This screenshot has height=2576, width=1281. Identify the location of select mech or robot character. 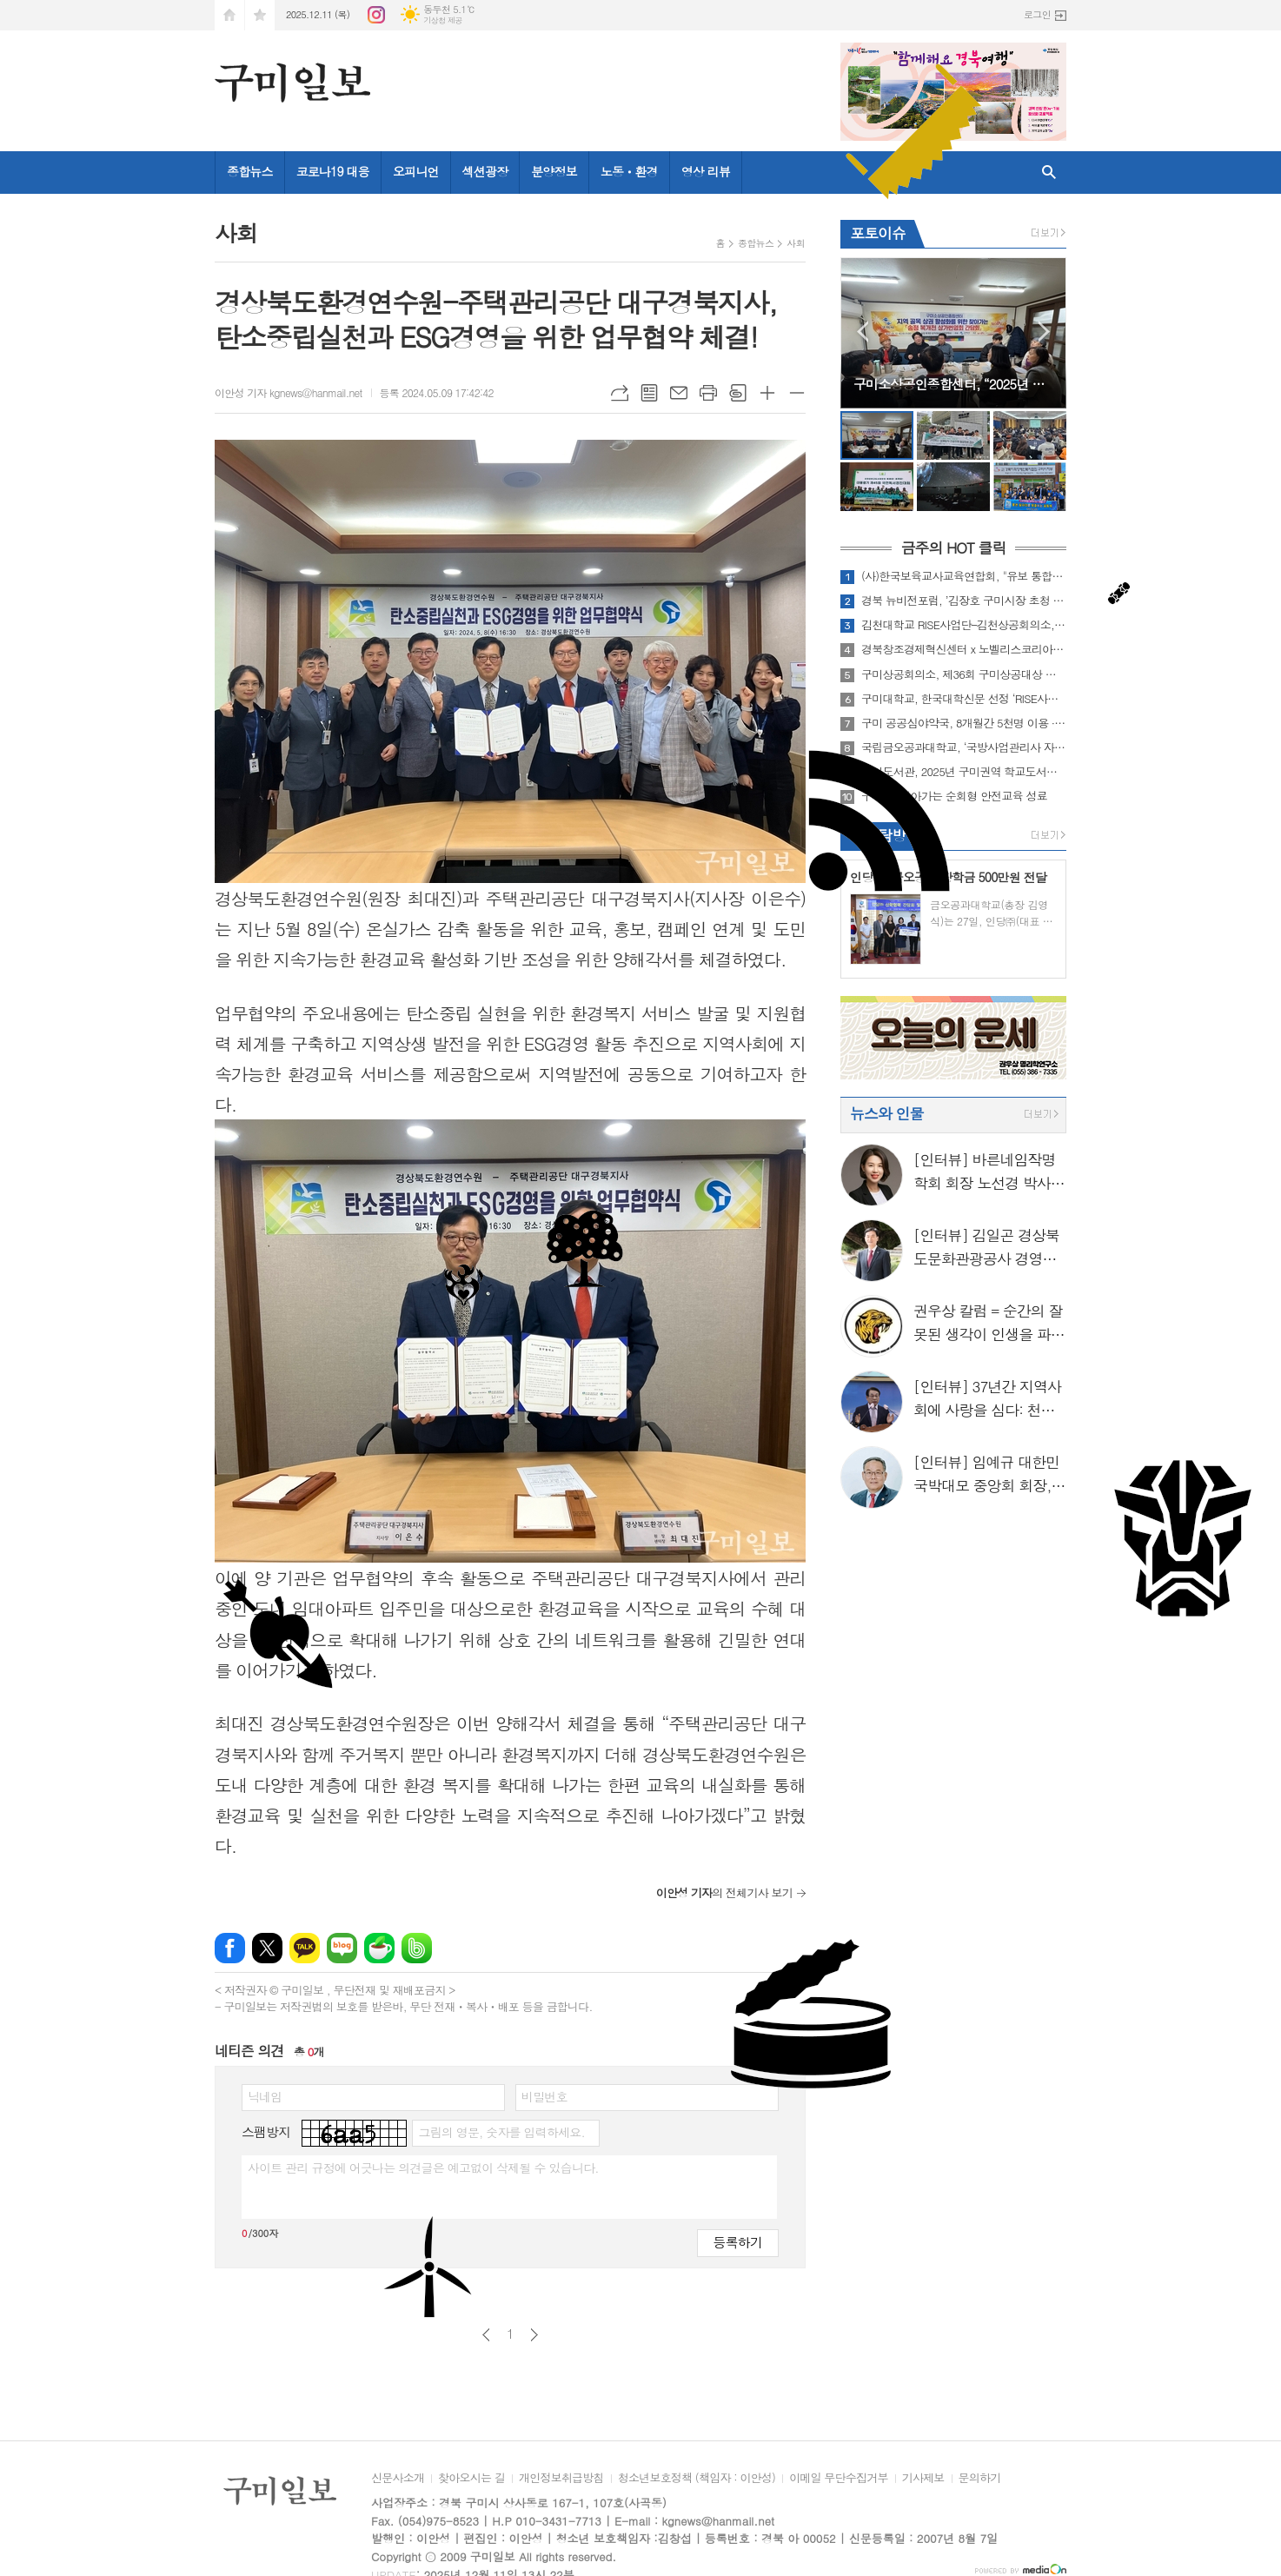
(1183, 1538).